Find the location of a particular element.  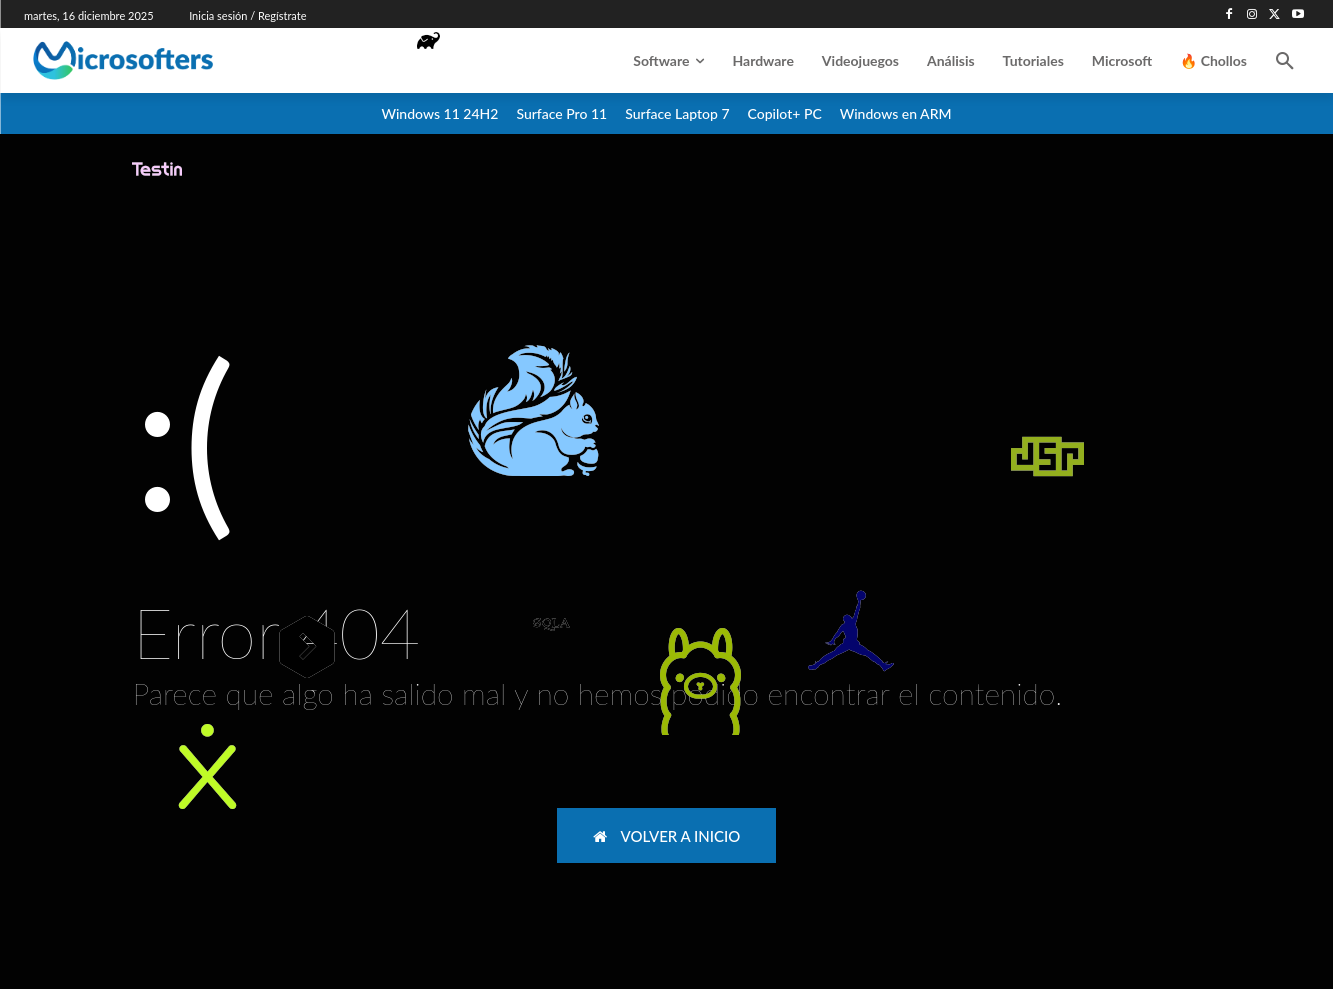

jsr (javascript registry) logo is located at coordinates (1047, 456).